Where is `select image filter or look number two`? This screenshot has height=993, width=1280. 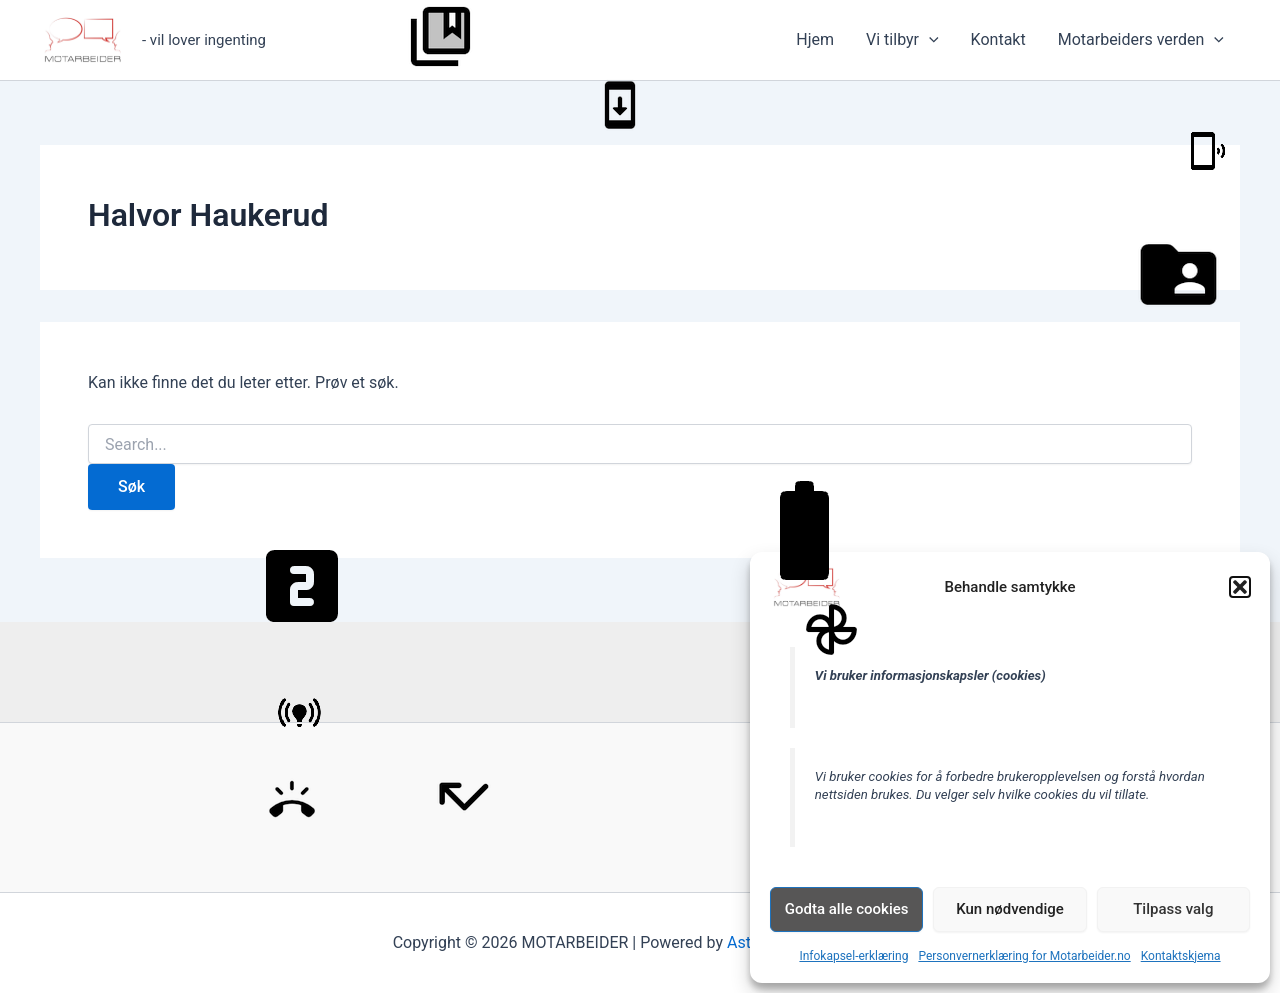
select image filter or look number two is located at coordinates (302, 586).